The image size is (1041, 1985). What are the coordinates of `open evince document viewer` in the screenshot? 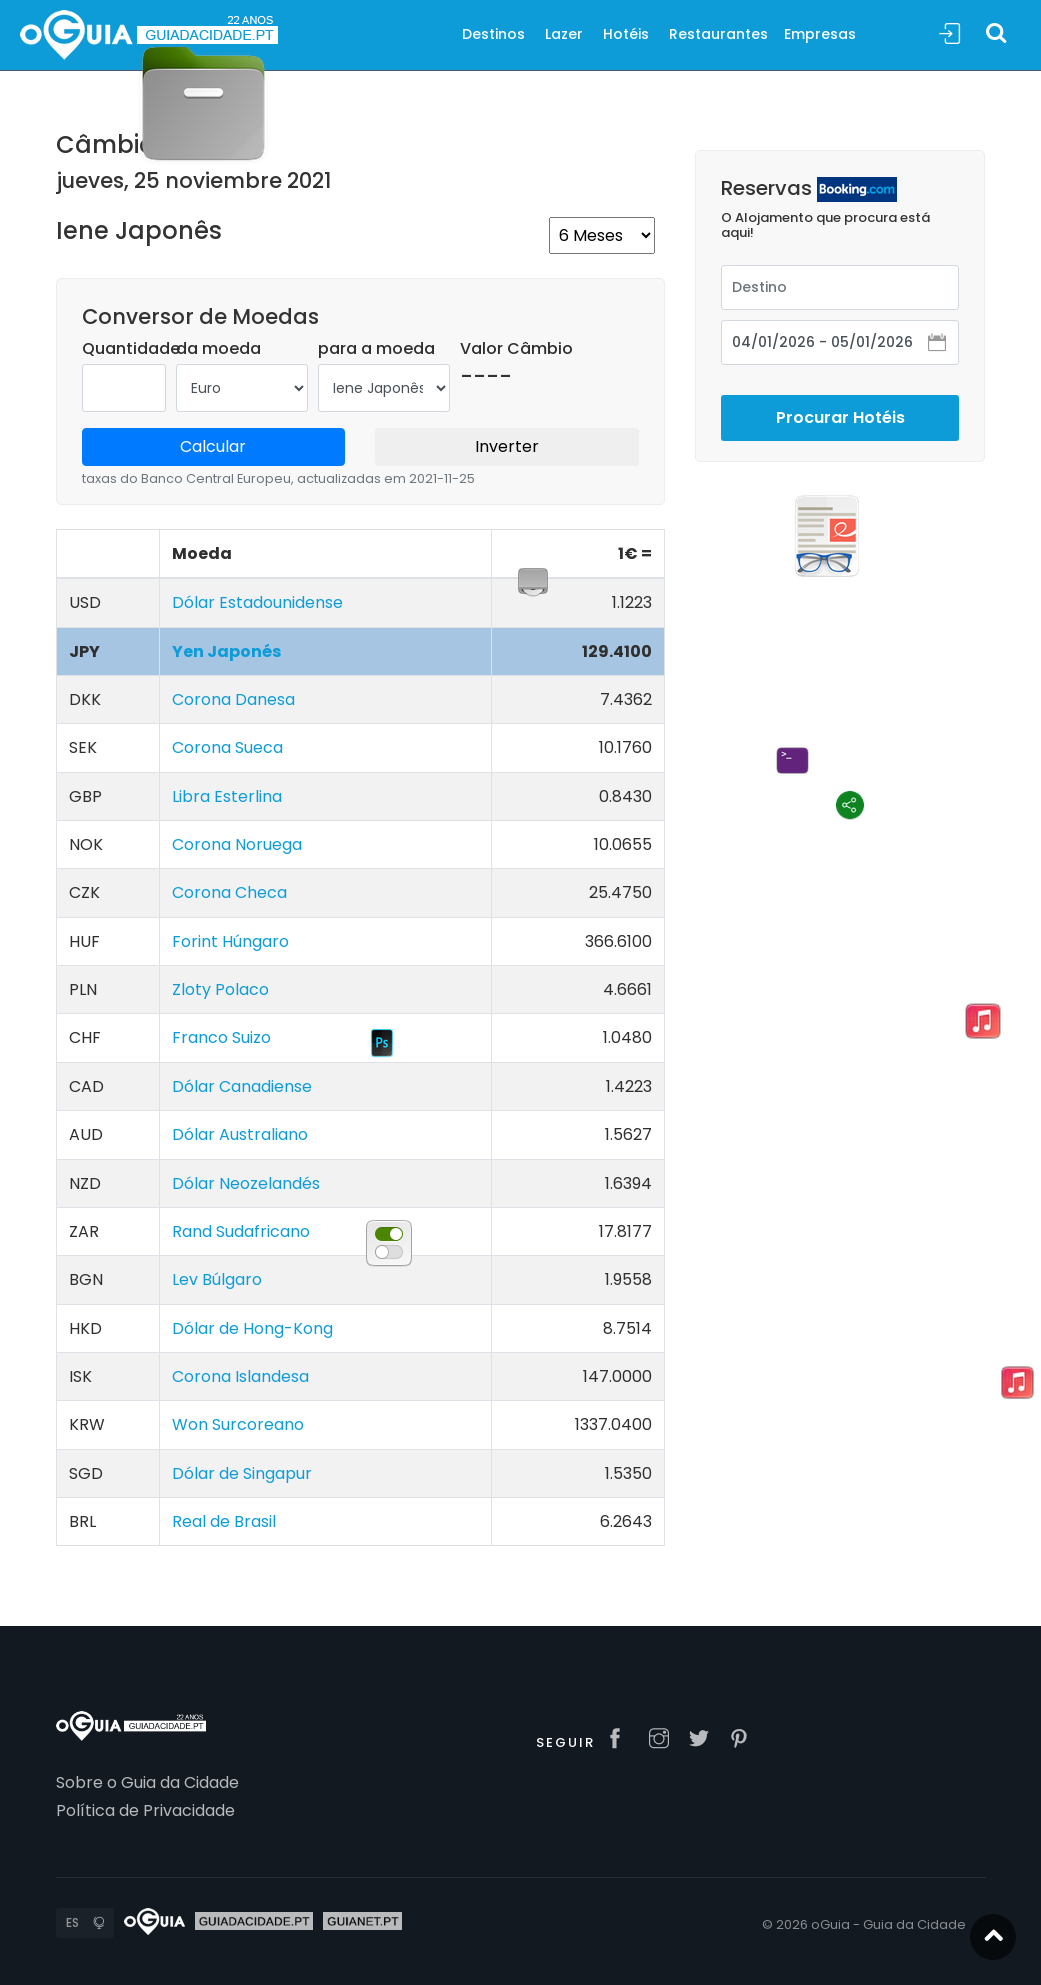 It's located at (827, 536).